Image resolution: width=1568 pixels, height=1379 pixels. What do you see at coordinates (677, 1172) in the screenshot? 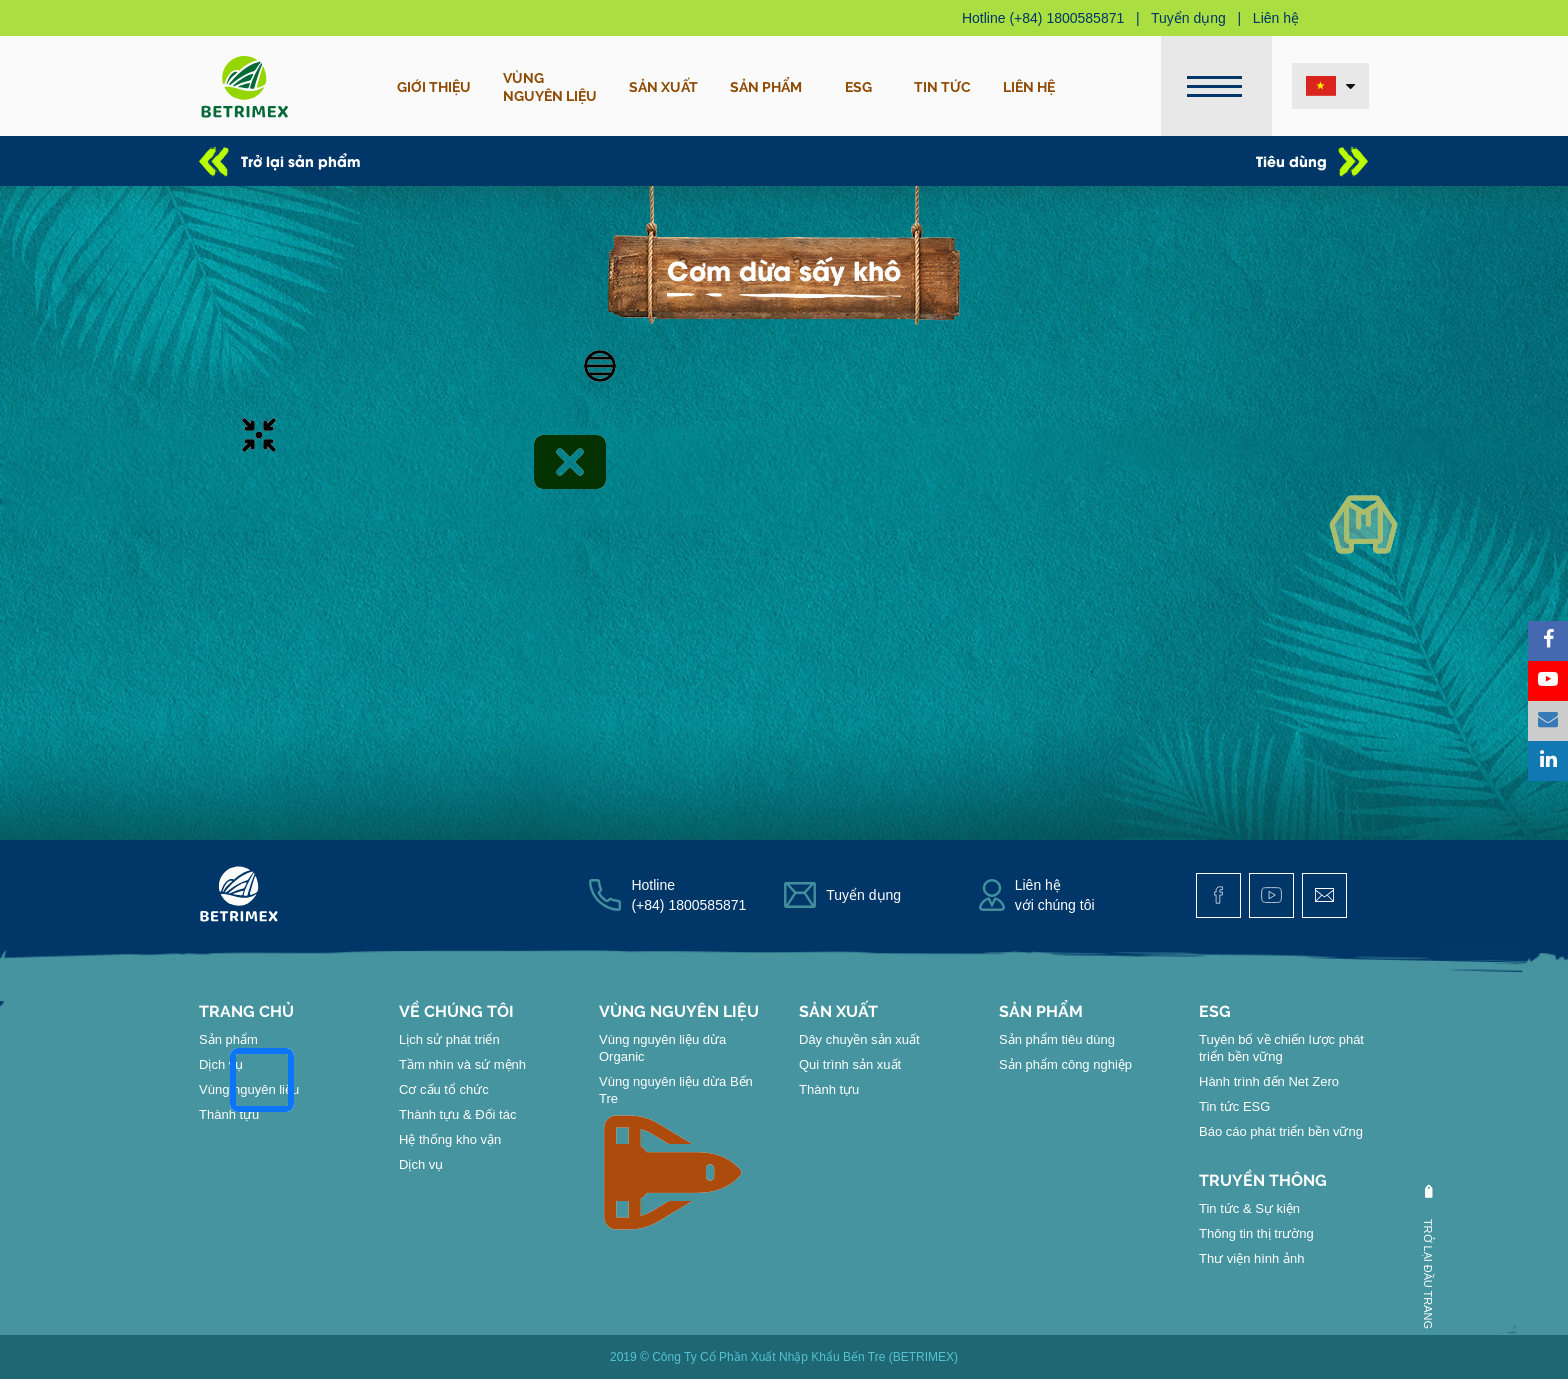
I see `access space or aerospace-related content` at bounding box center [677, 1172].